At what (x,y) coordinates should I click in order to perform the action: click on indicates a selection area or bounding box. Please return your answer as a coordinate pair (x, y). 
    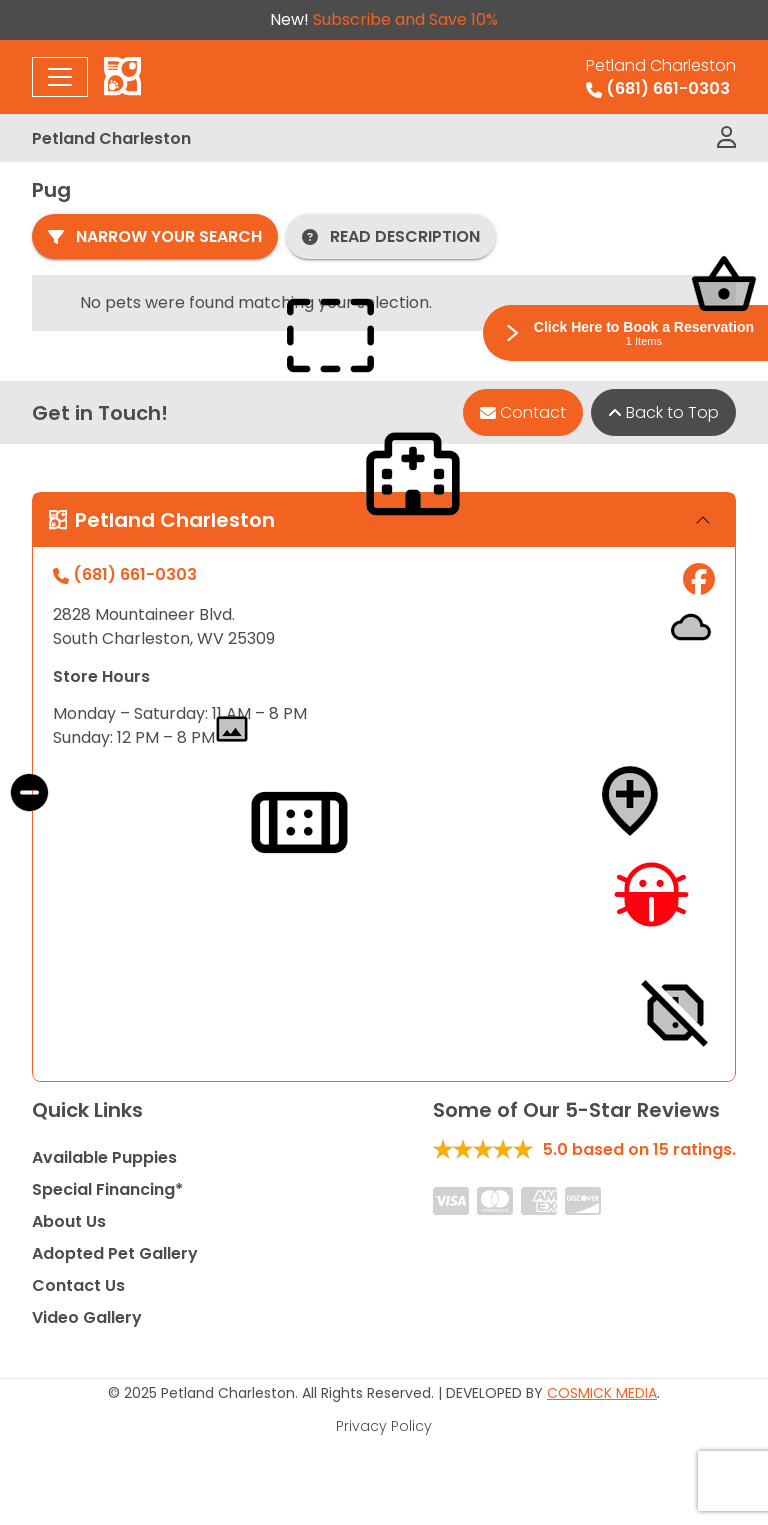
    Looking at the image, I should click on (330, 335).